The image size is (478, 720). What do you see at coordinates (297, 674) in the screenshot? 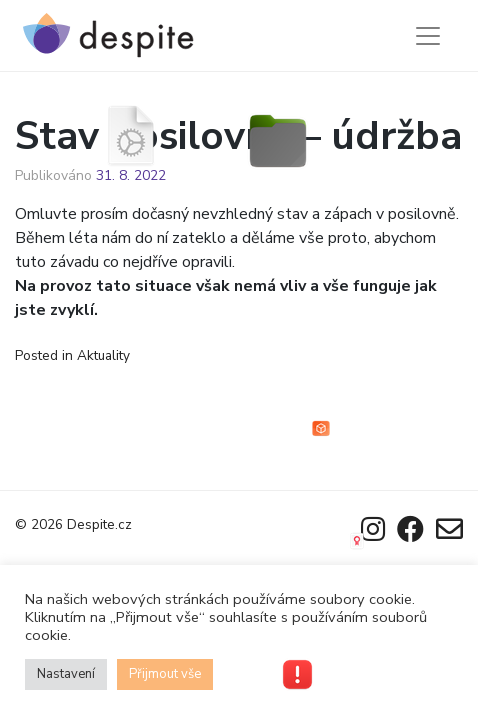
I see `view system crash reports or error logs` at bounding box center [297, 674].